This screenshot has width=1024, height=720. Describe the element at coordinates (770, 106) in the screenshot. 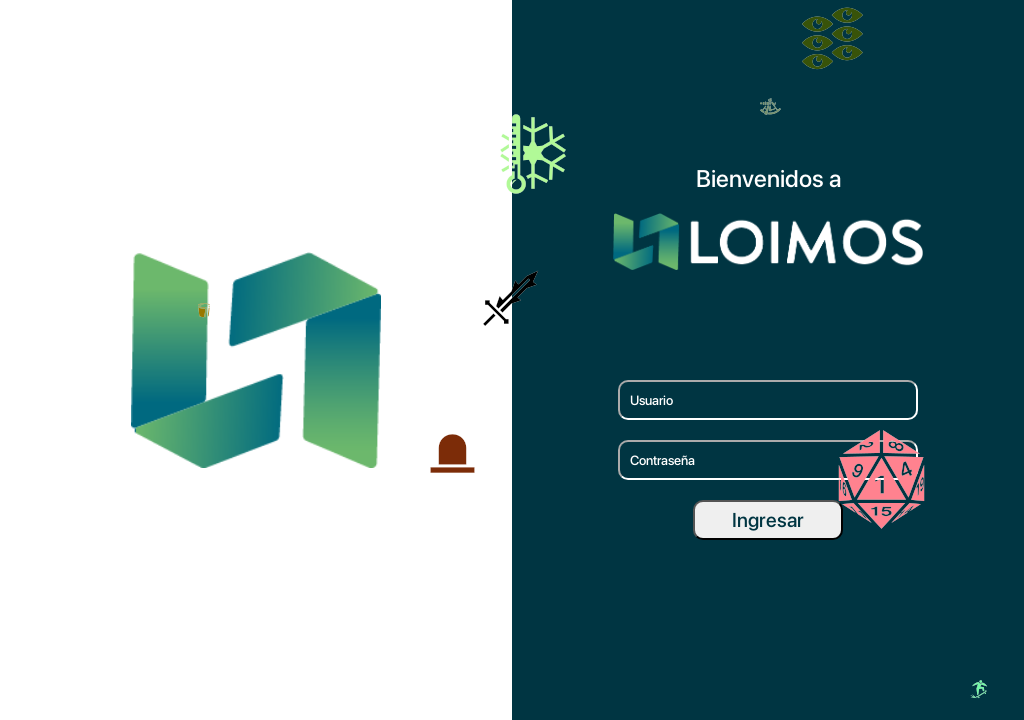

I see `access navigation or mapping tools` at that location.